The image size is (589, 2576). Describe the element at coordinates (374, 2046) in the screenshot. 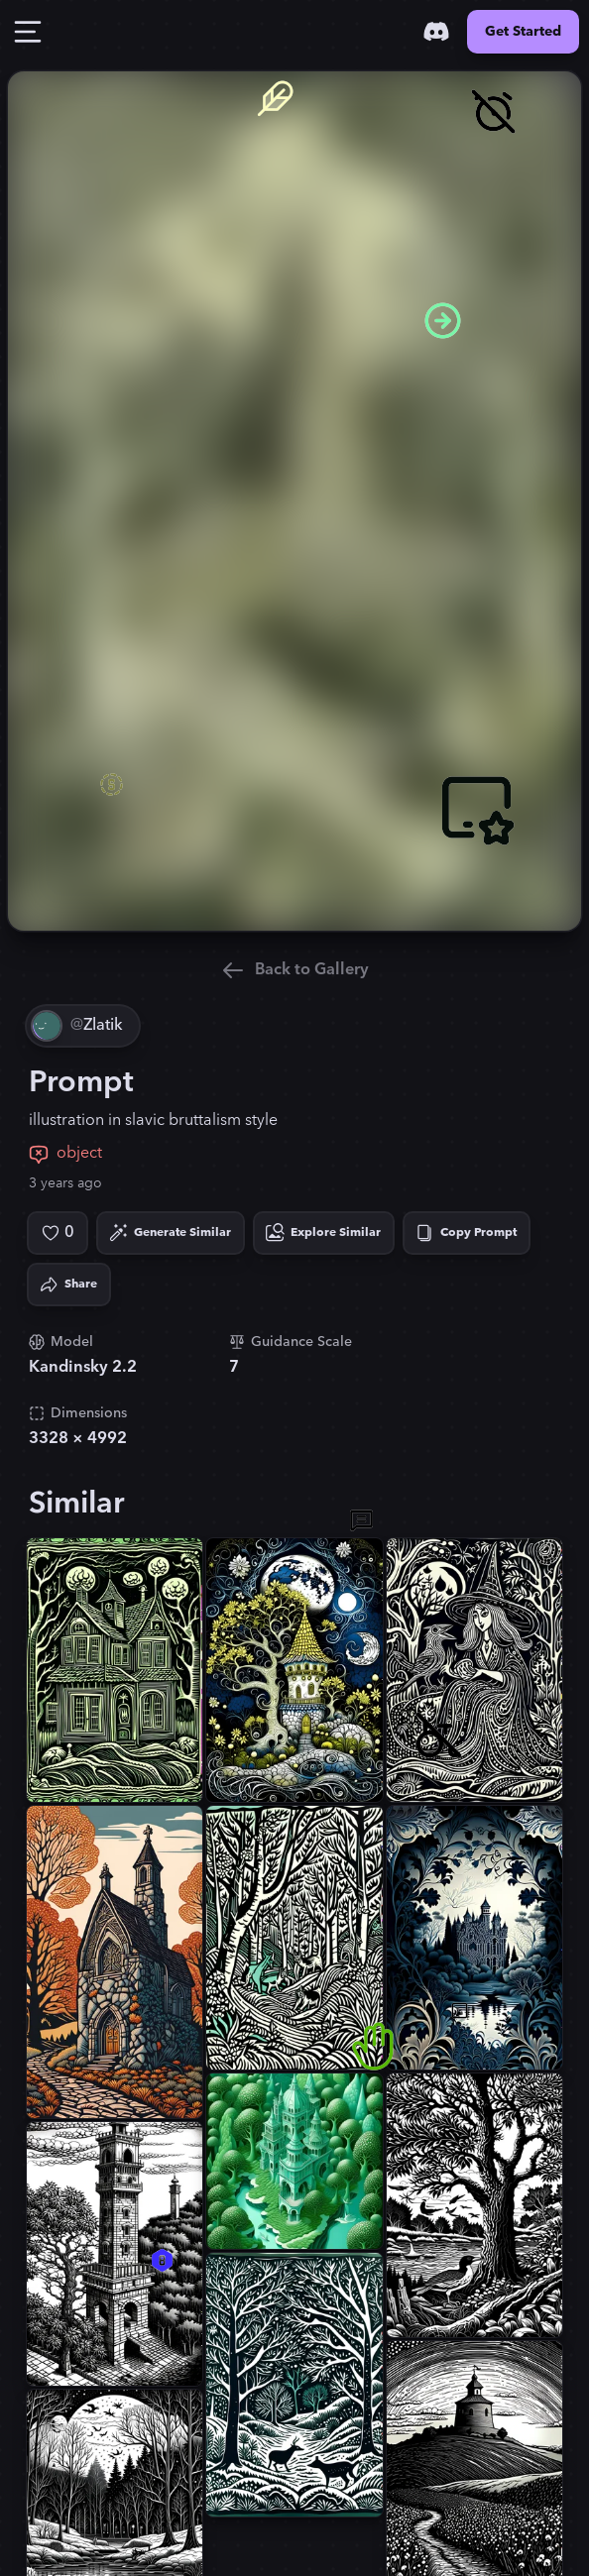

I see `stop or pause an action` at that location.